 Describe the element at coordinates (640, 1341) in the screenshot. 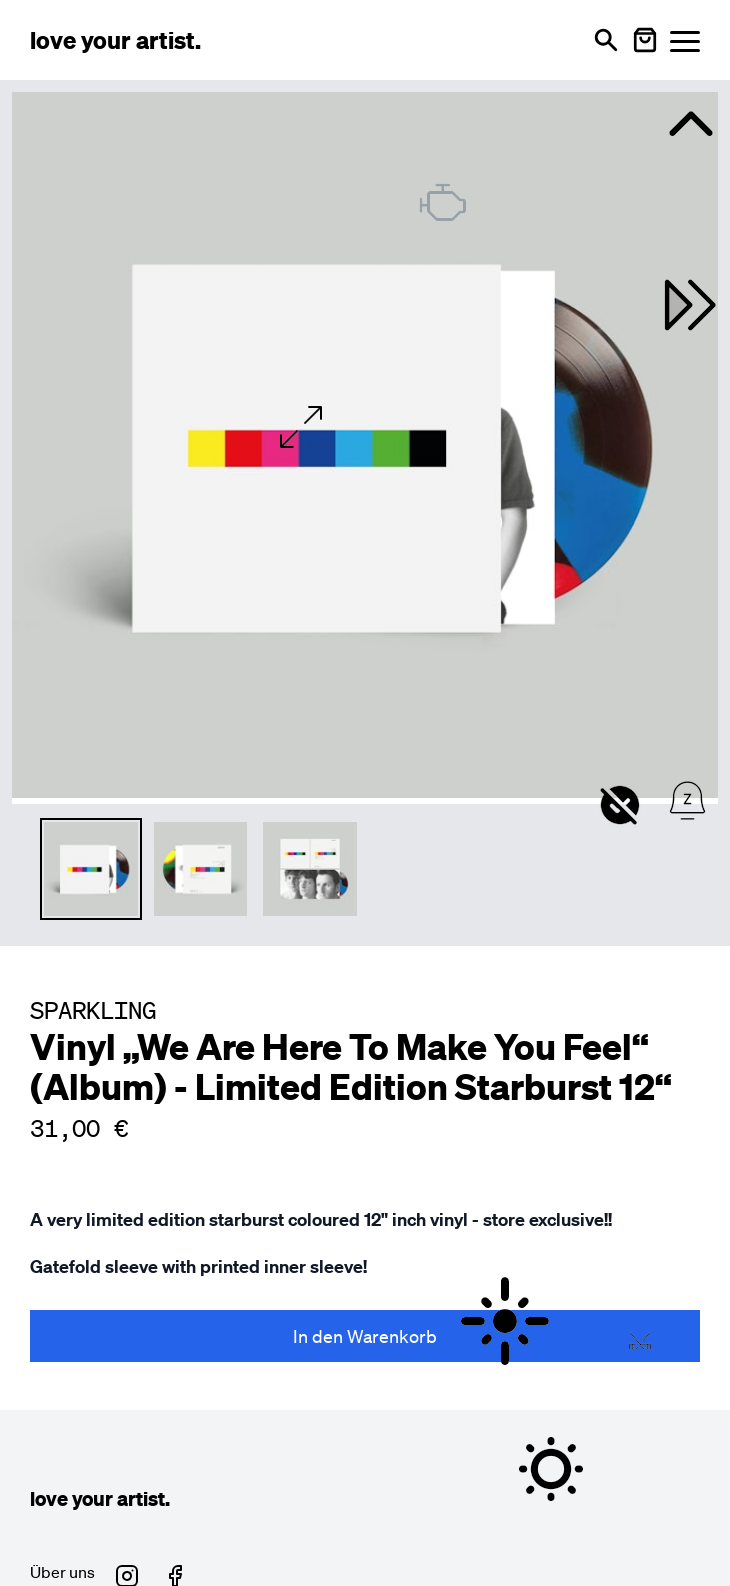

I see `view hockey scores or game updates` at that location.